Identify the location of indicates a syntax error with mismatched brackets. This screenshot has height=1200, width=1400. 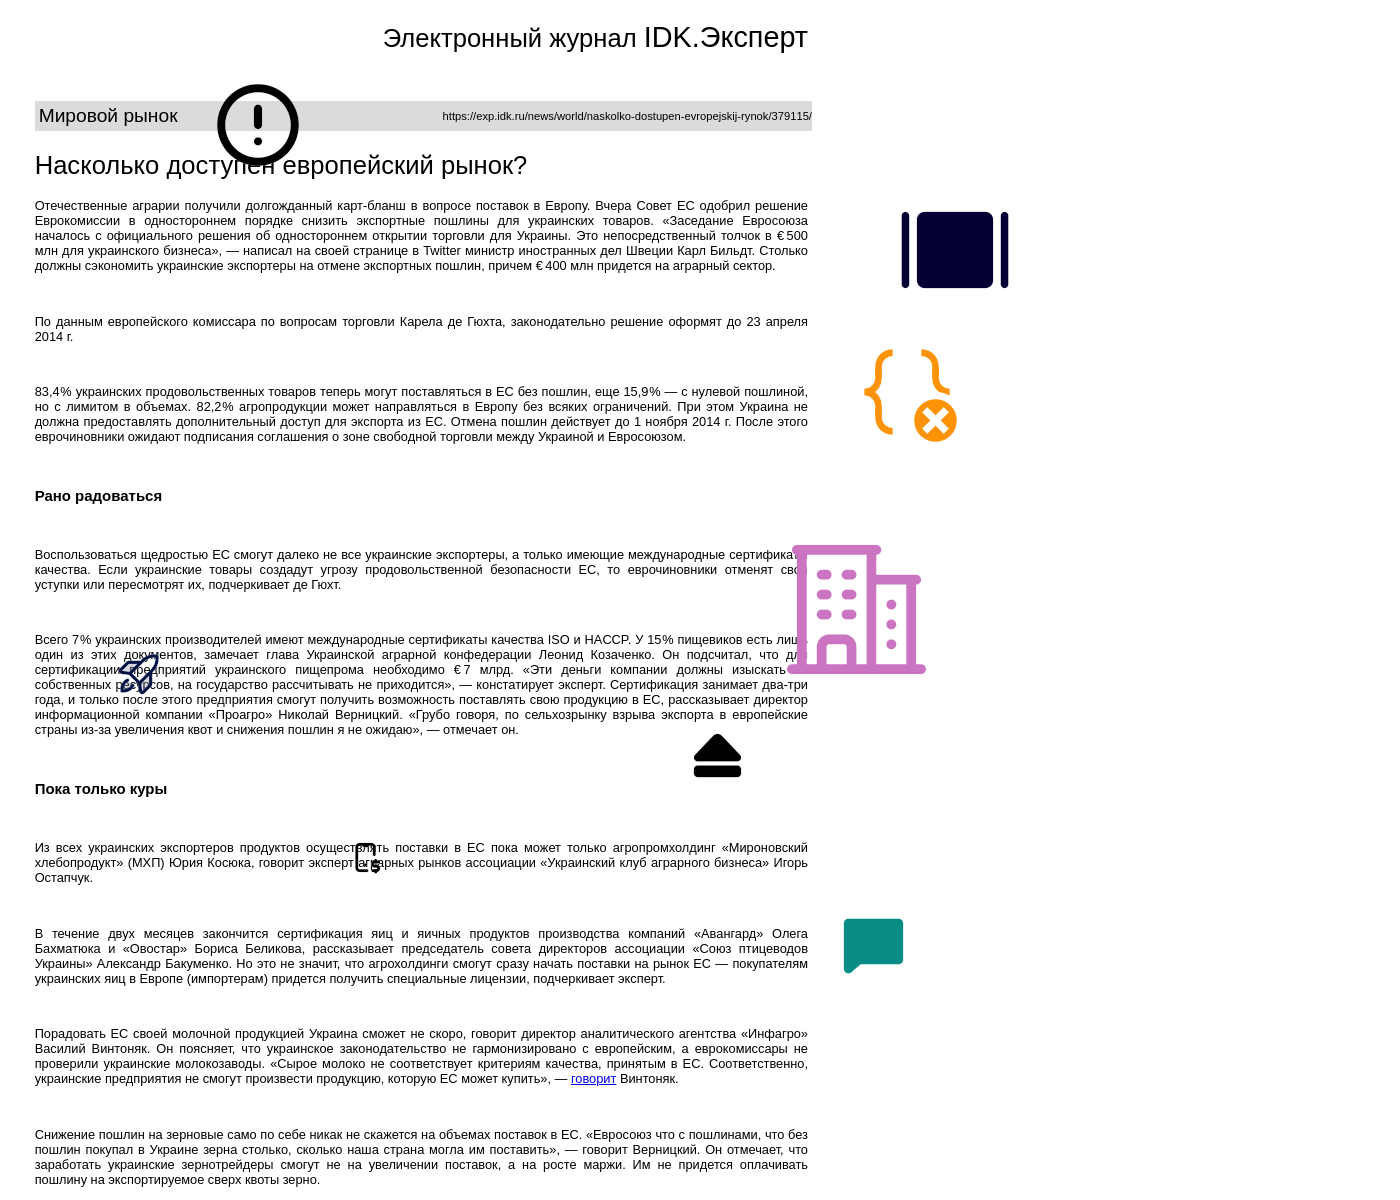
(907, 392).